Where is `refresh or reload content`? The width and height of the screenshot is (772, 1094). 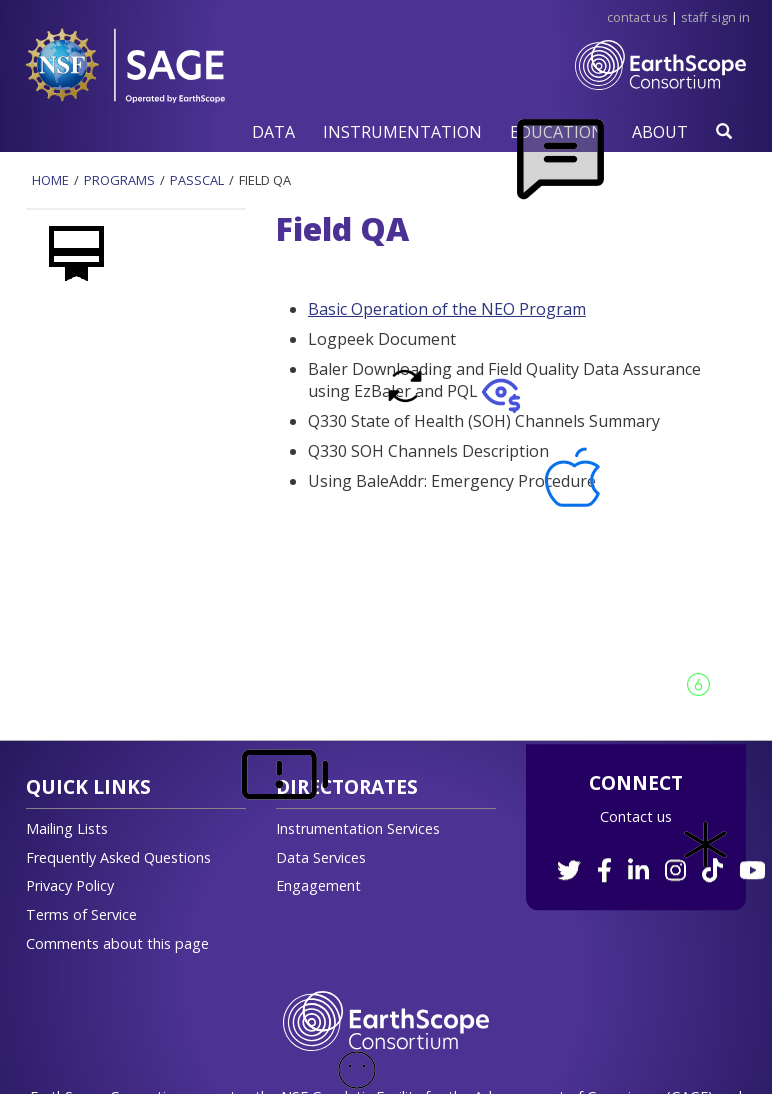
refresh or reload content is located at coordinates (405, 386).